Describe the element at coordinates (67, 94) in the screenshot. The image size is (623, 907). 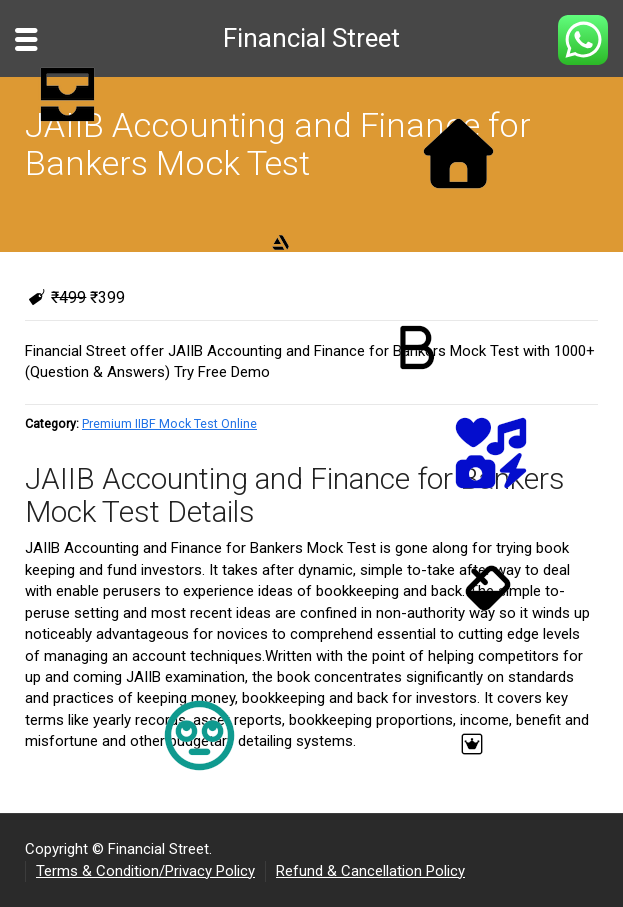
I see `view all inboxes` at that location.